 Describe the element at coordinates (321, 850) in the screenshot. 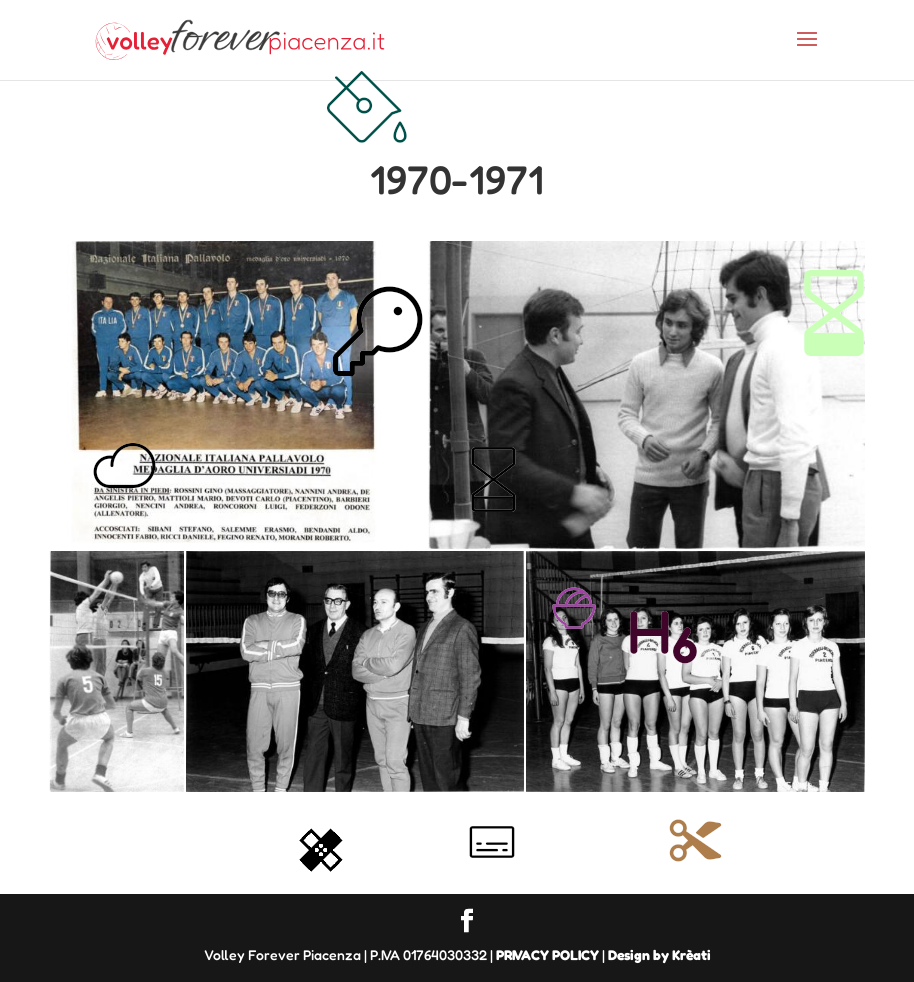

I see `apply healing or repair tool` at that location.